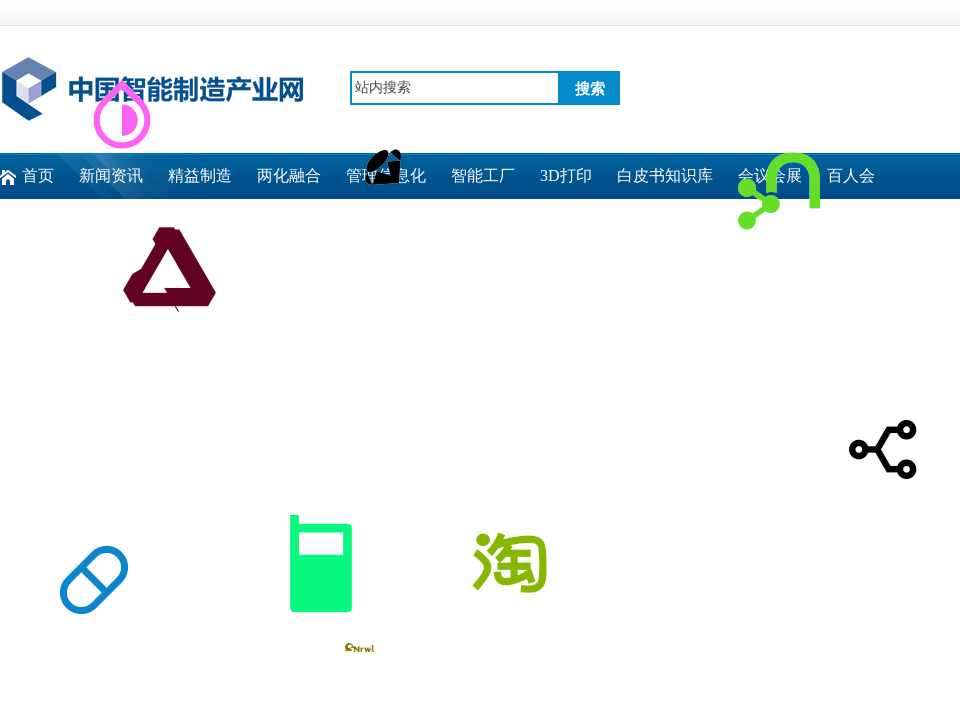 This screenshot has width=960, height=720. I want to click on open Taobao app, so click(508, 562).